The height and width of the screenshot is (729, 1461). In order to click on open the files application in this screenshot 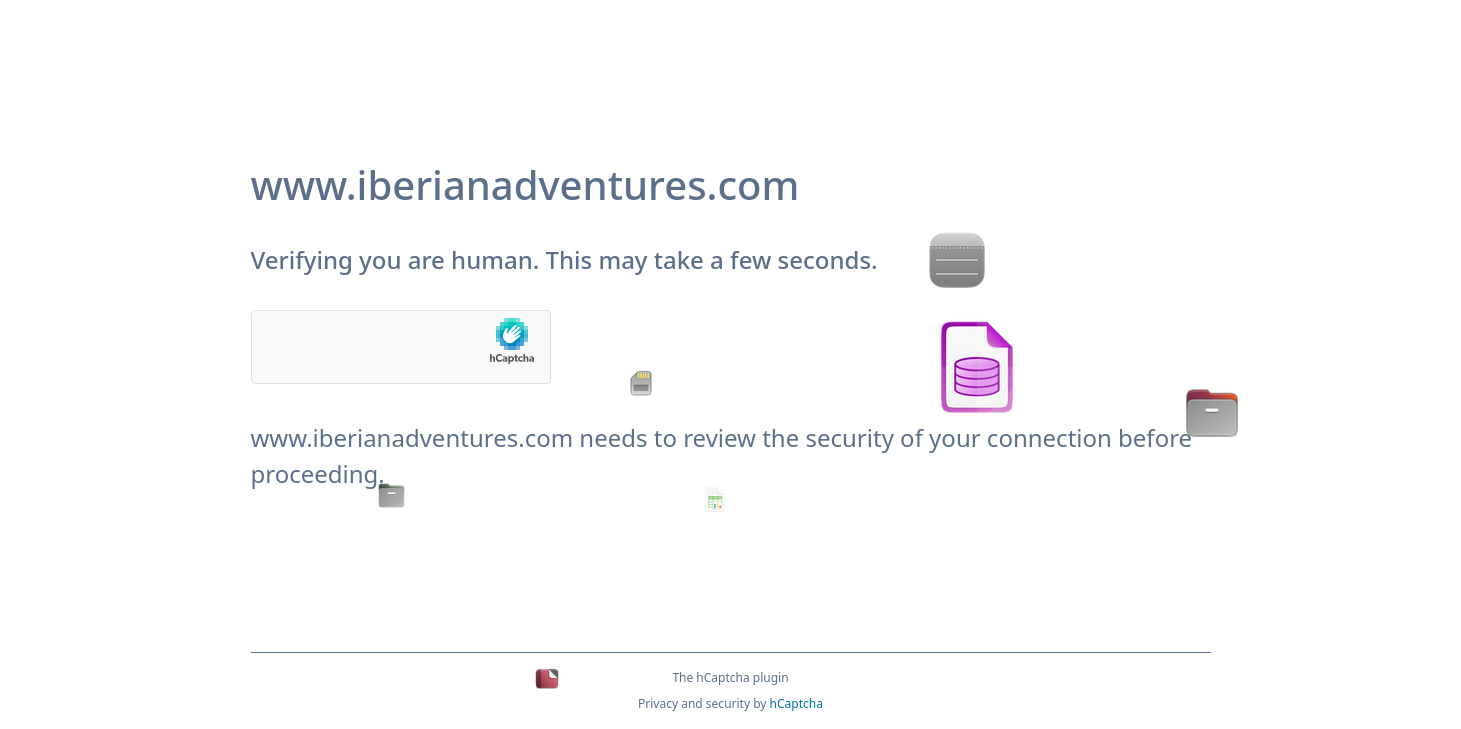, I will do `click(391, 495)`.